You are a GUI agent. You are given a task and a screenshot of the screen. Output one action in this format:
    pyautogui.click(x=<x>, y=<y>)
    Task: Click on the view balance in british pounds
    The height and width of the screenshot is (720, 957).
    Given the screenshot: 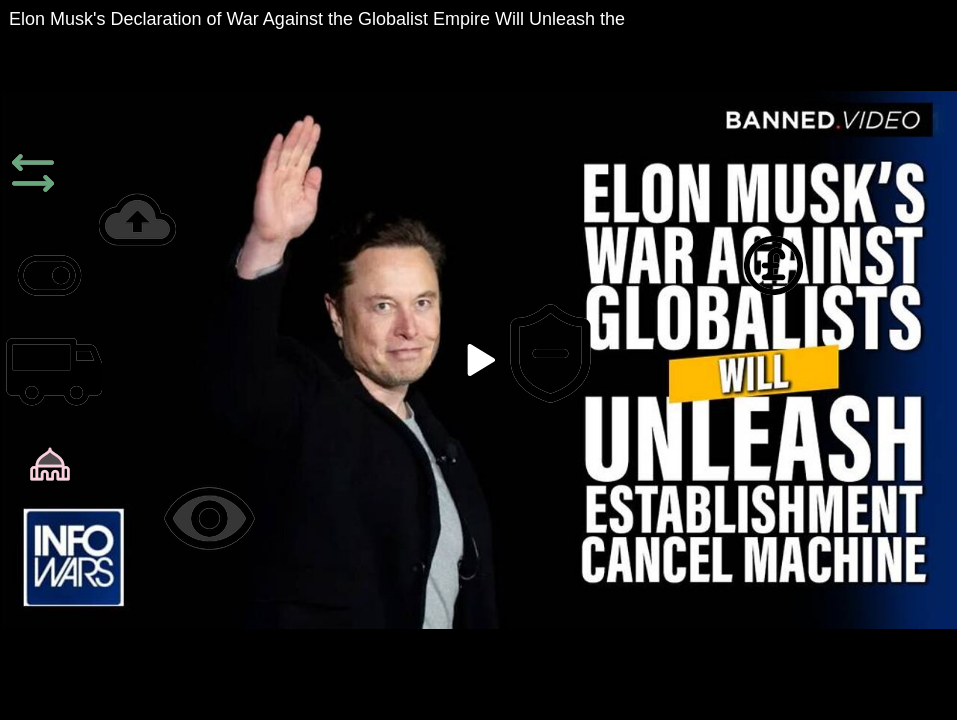 What is the action you would take?
    pyautogui.click(x=773, y=265)
    